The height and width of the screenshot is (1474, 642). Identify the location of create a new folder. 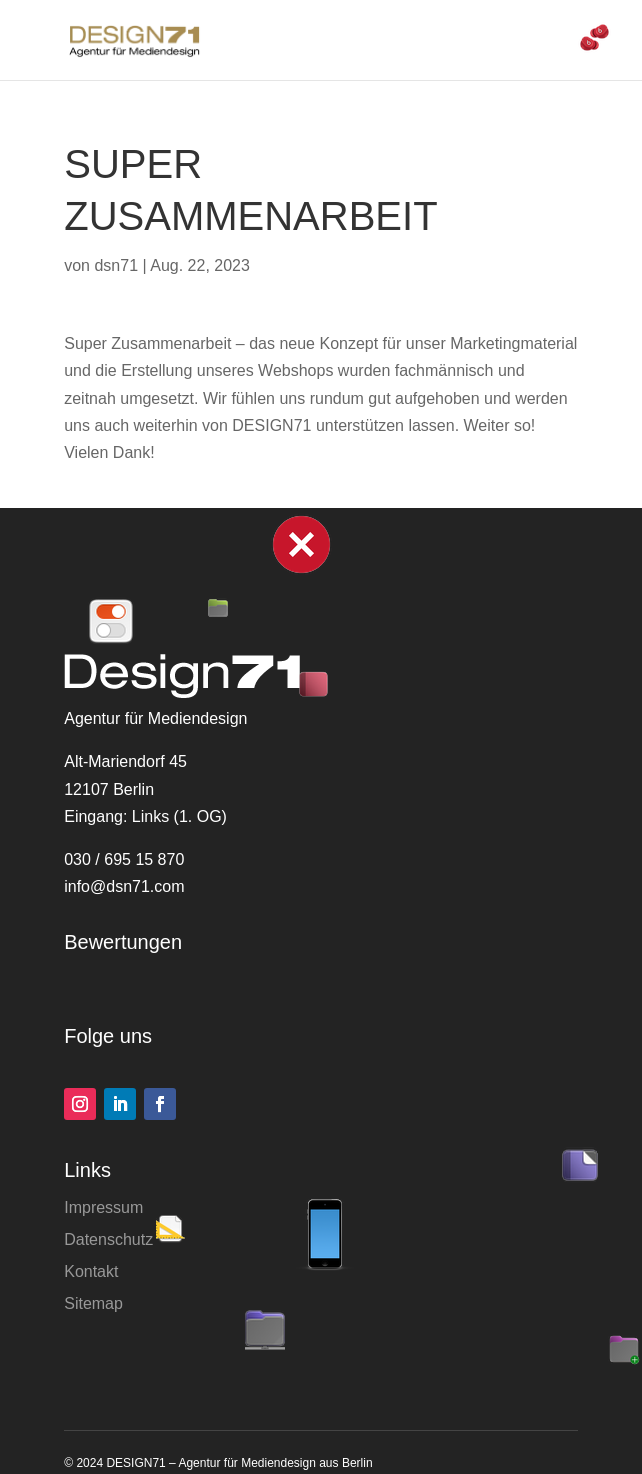
(624, 1349).